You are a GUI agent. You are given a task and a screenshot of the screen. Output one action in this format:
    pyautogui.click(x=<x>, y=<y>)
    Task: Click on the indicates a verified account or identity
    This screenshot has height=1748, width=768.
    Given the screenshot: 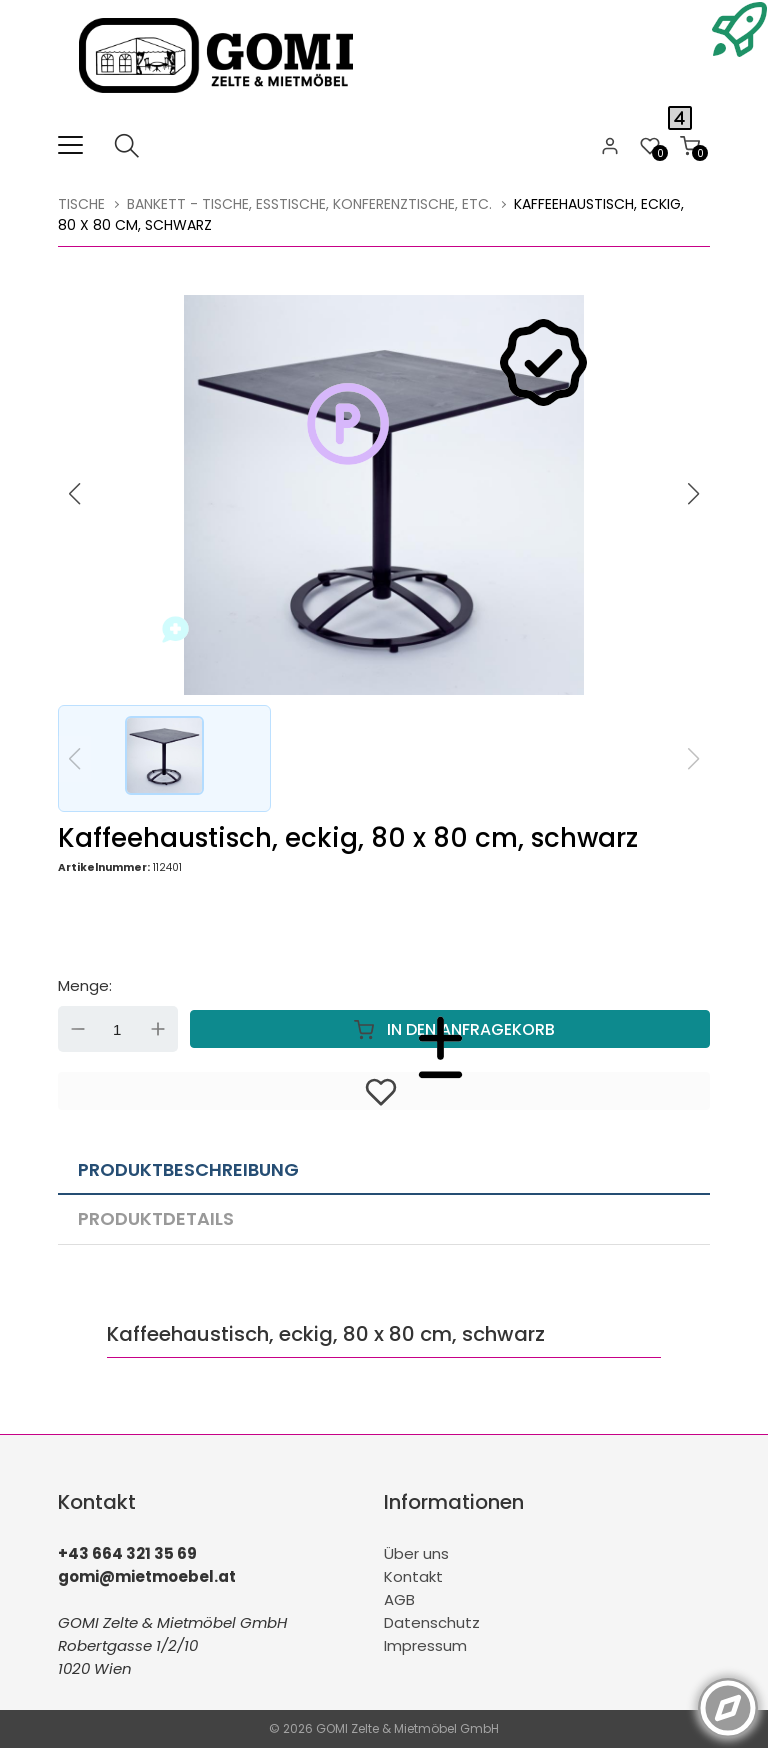 What is the action you would take?
    pyautogui.click(x=543, y=362)
    